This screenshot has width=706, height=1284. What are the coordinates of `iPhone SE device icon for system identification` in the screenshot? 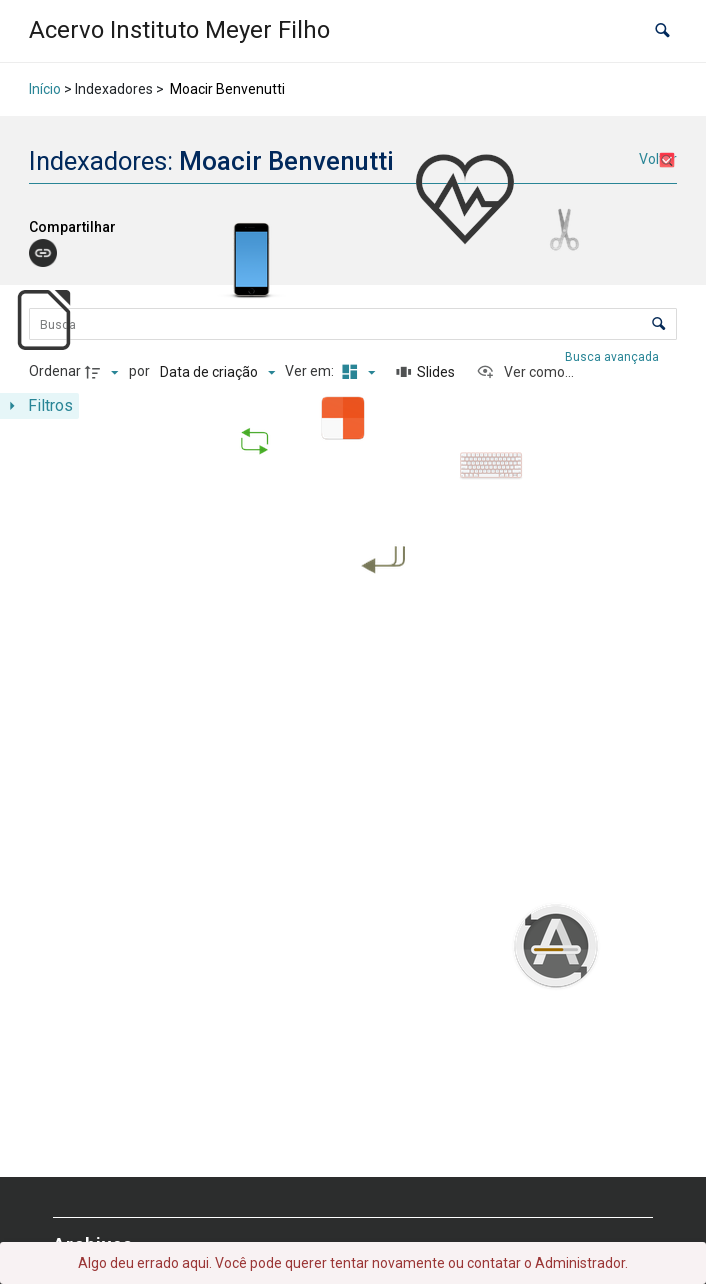 It's located at (251, 260).